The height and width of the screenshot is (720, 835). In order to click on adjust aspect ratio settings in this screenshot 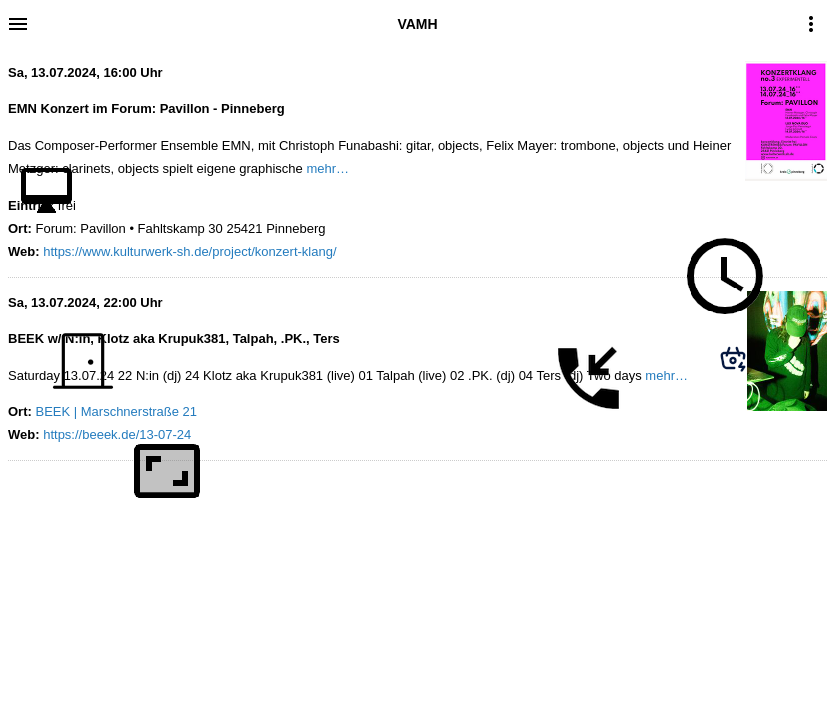, I will do `click(167, 471)`.